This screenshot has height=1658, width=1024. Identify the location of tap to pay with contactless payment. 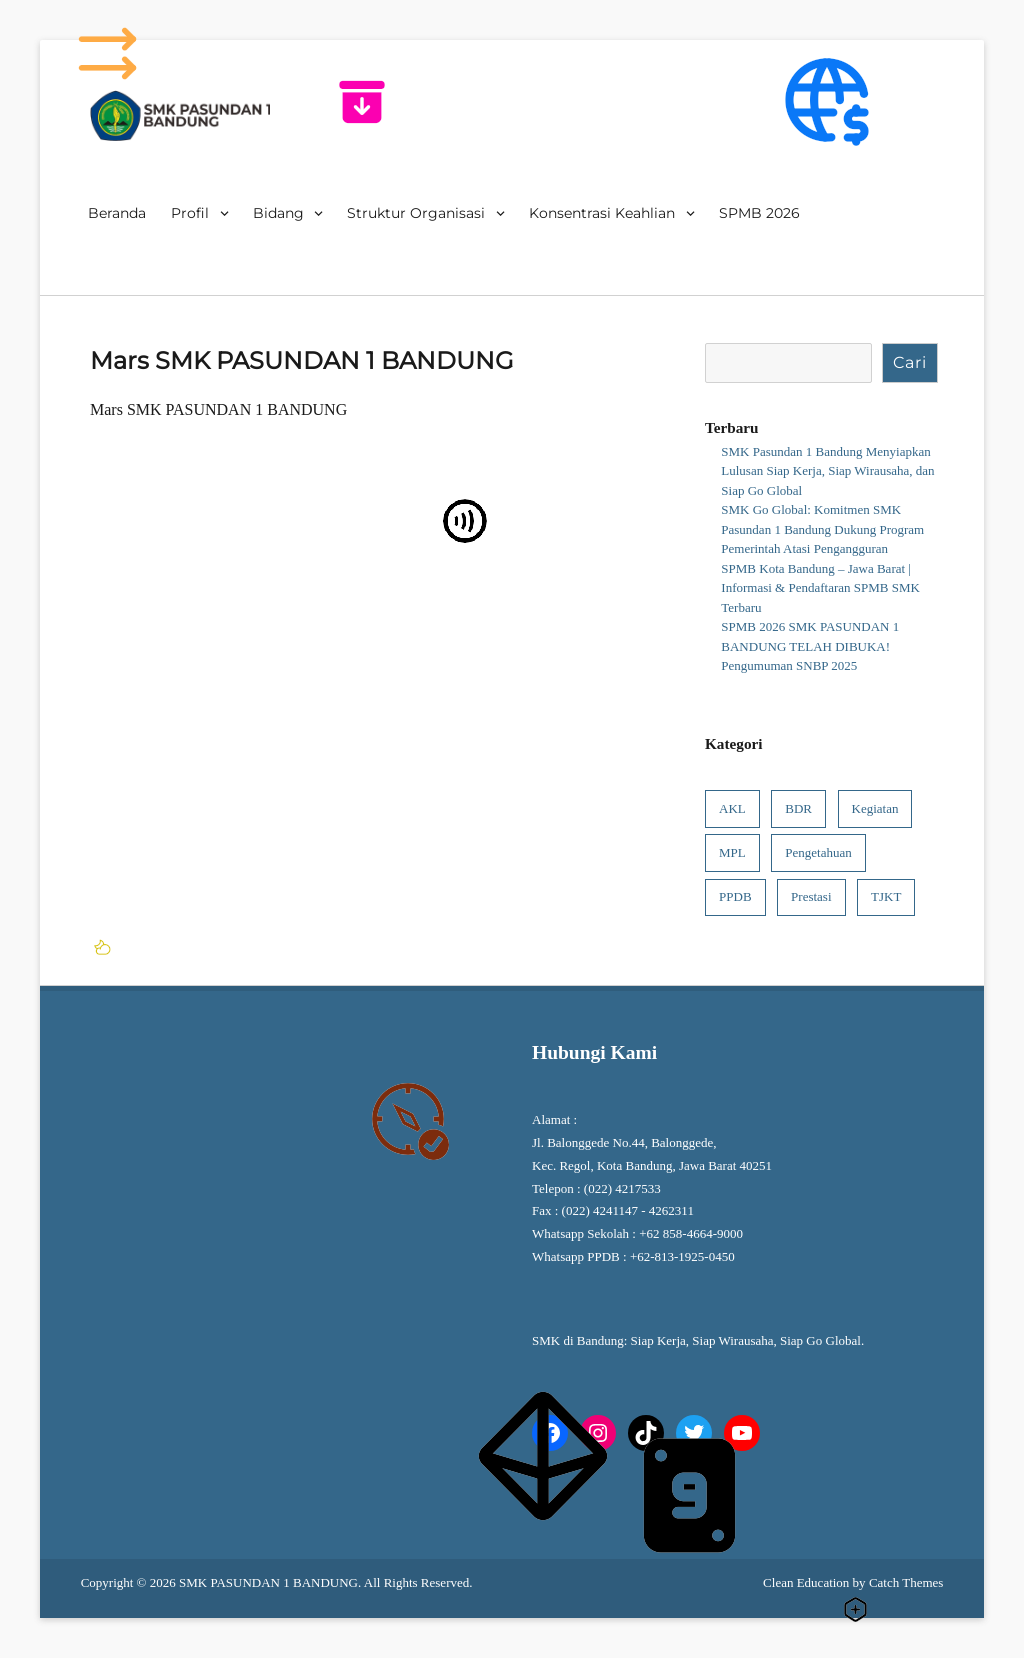
(465, 521).